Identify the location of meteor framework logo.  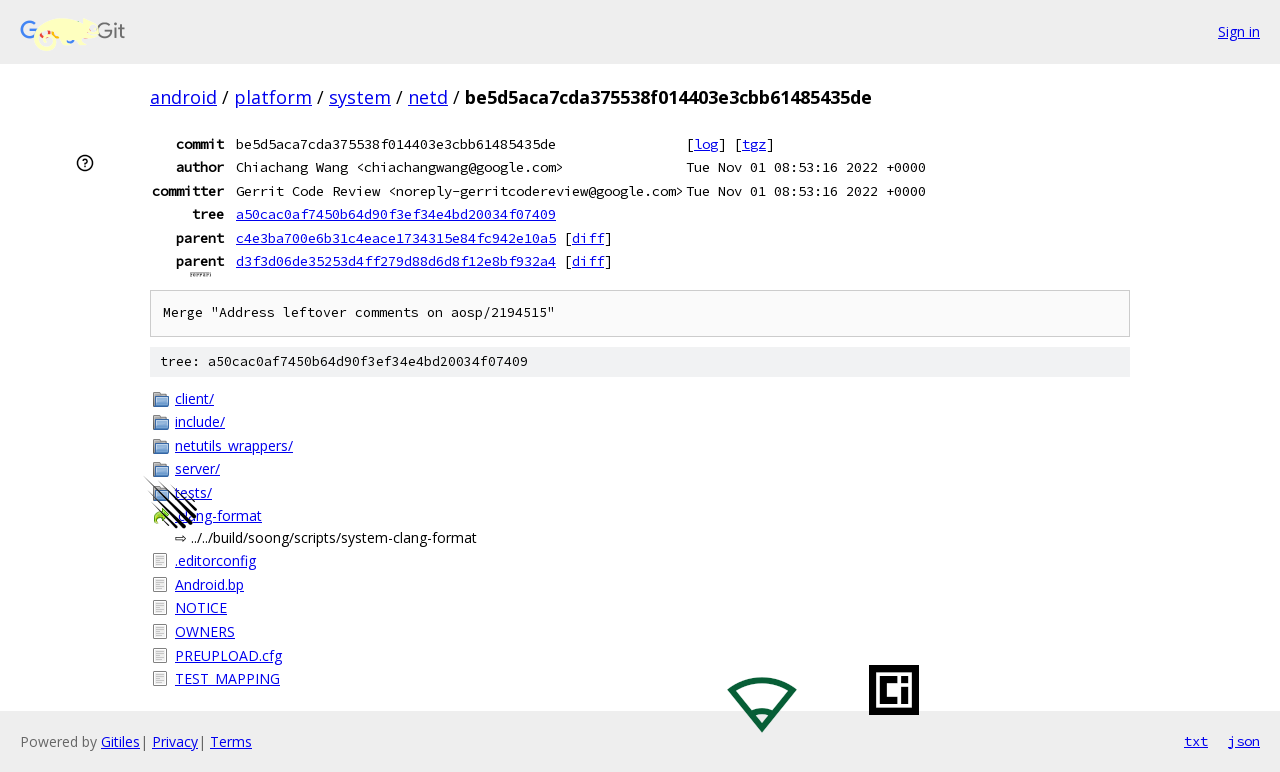
(170, 502).